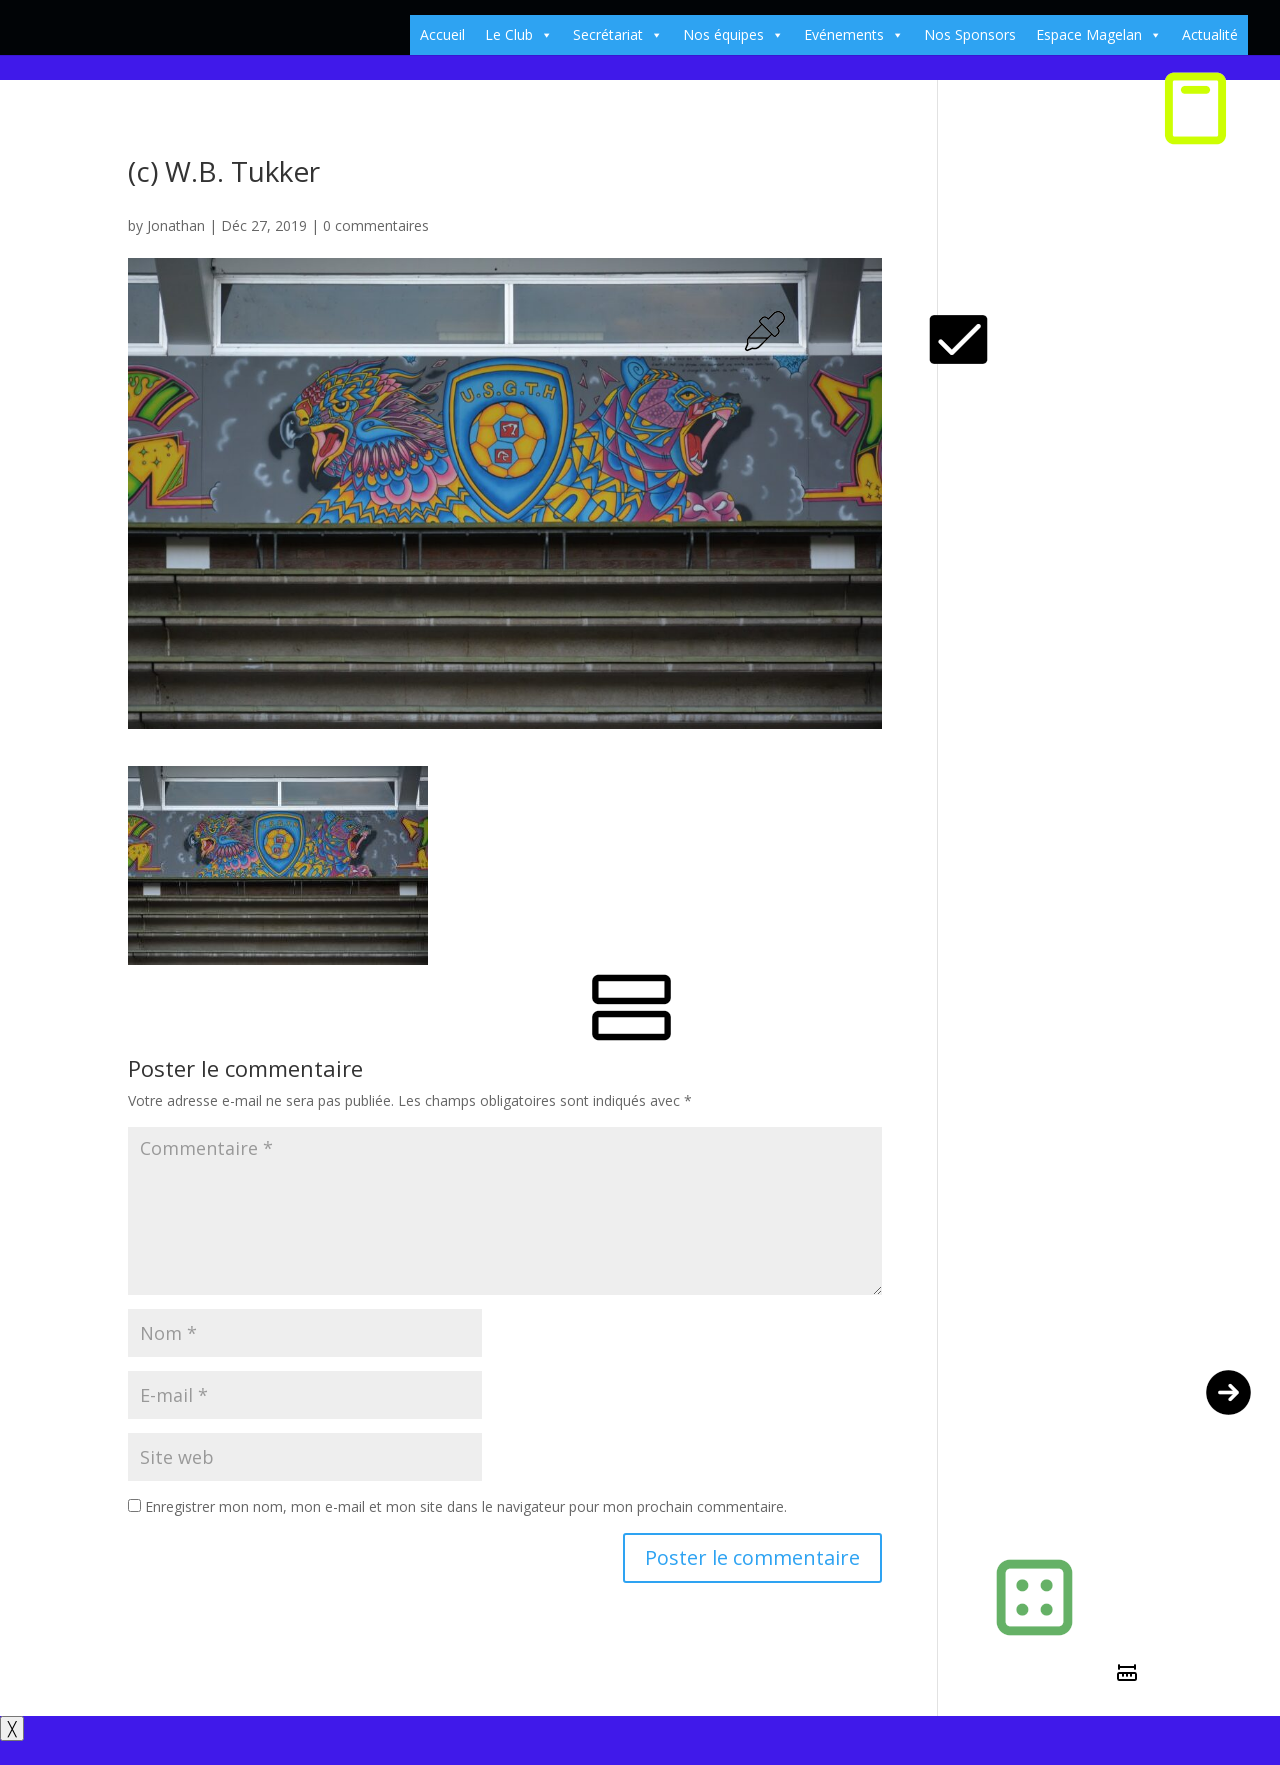 This screenshot has height=1765, width=1280. I want to click on proceed to the next step, so click(1228, 1392).